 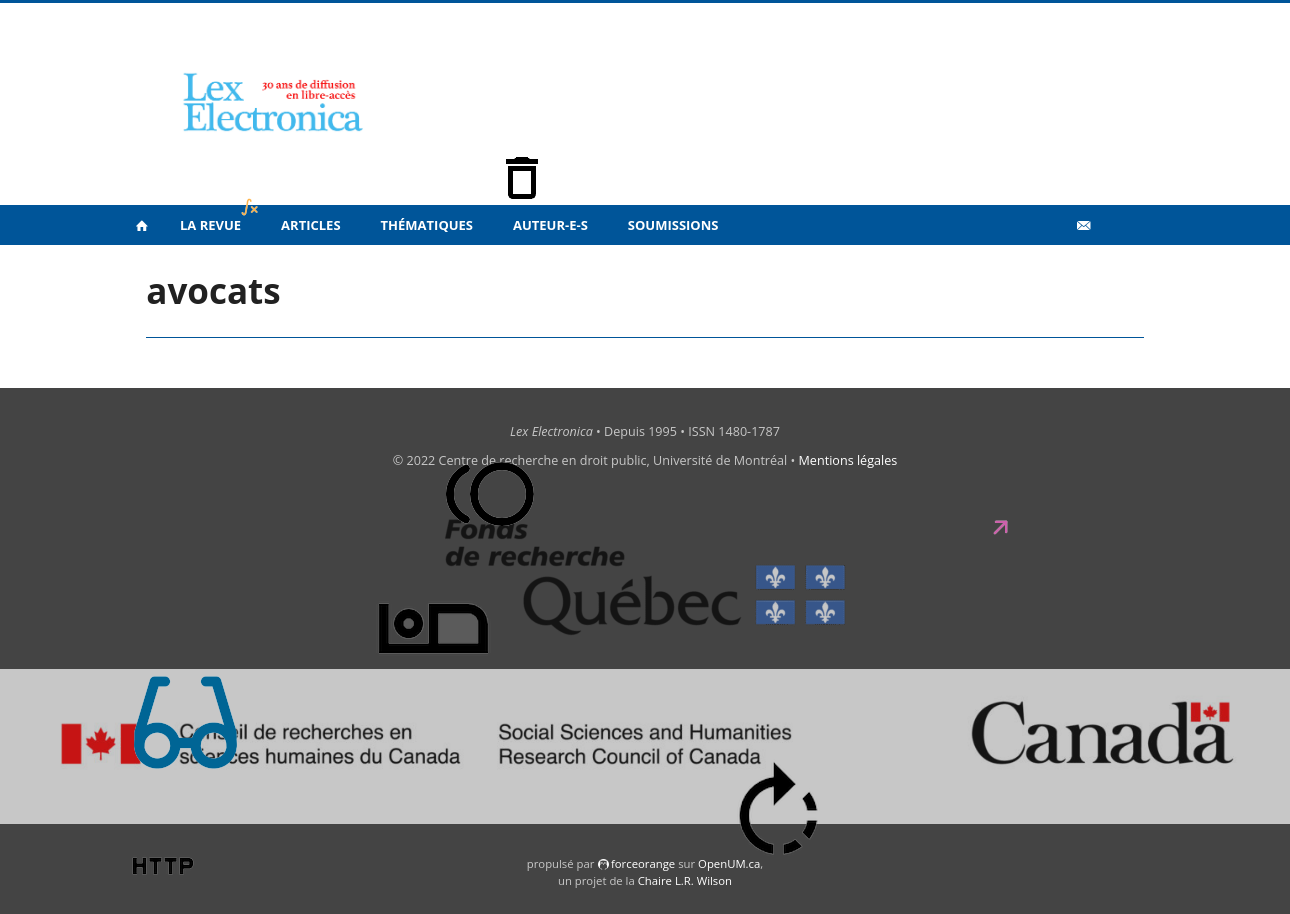 What do you see at coordinates (490, 494) in the screenshot?
I see `view toll or payment information` at bounding box center [490, 494].